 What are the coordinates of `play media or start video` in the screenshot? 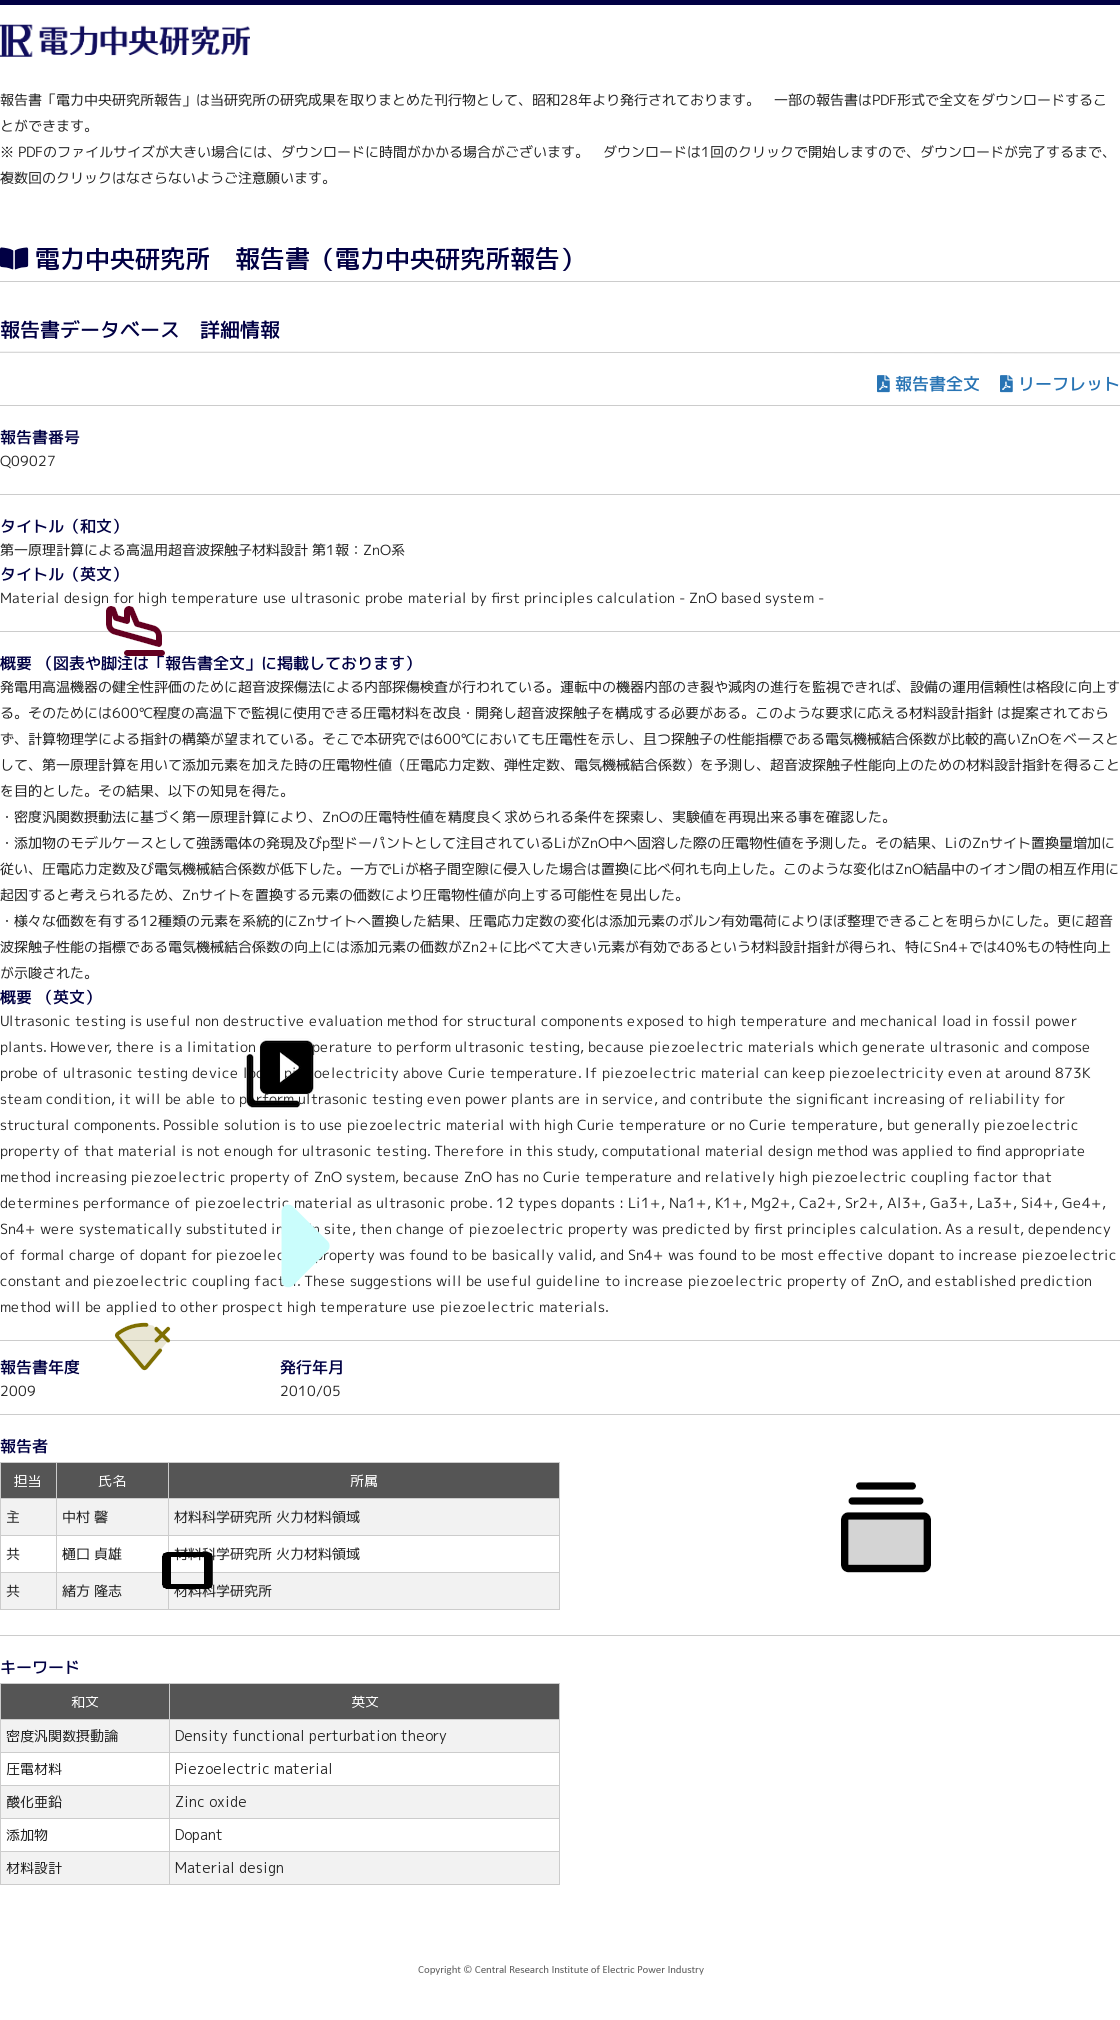 It's located at (302, 1246).